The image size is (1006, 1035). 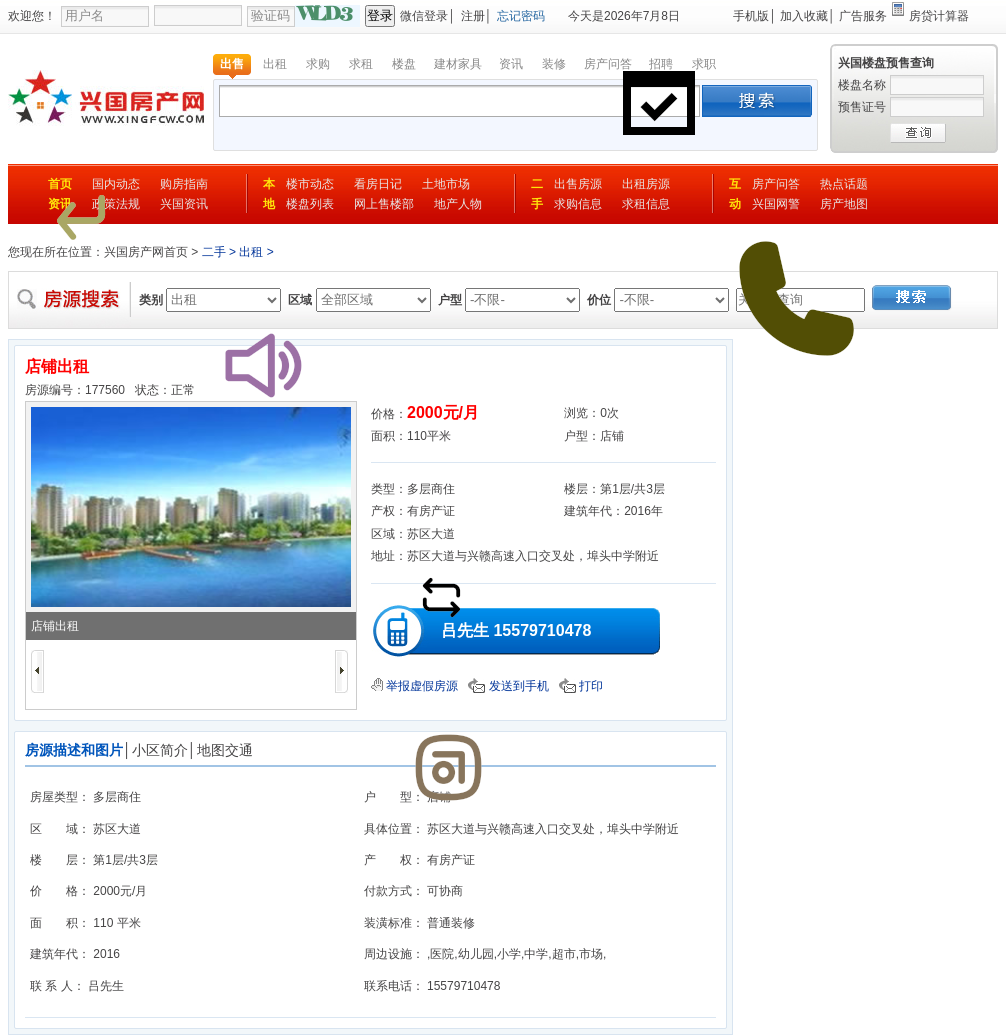 What do you see at coordinates (79, 217) in the screenshot?
I see `return or enter key` at bounding box center [79, 217].